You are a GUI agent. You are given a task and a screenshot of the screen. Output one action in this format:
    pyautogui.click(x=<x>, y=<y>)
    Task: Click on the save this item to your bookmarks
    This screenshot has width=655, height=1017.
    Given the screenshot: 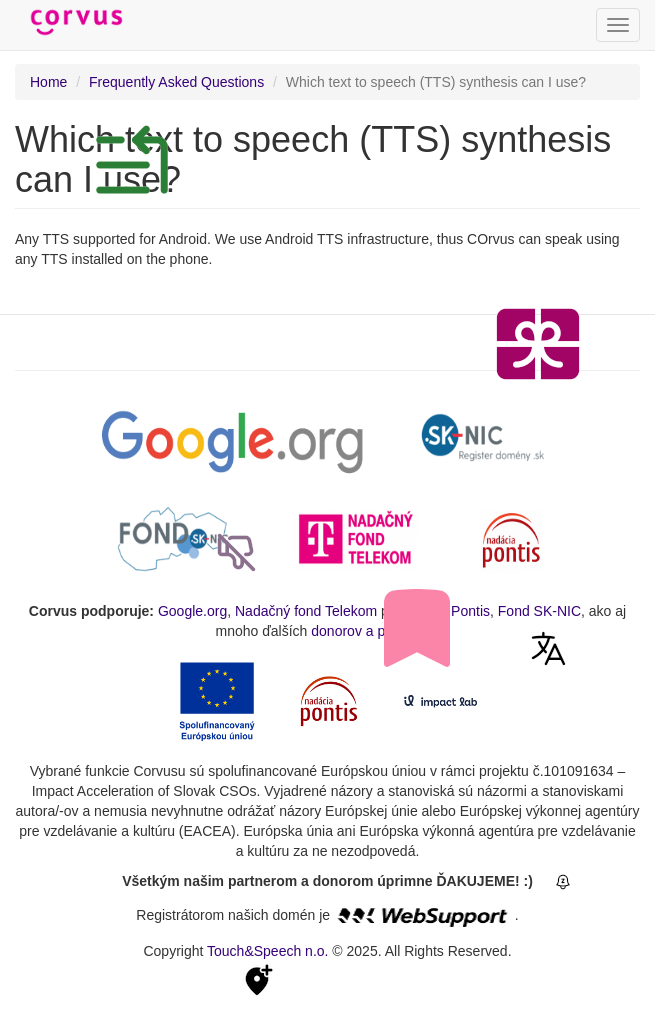 What is the action you would take?
    pyautogui.click(x=417, y=628)
    